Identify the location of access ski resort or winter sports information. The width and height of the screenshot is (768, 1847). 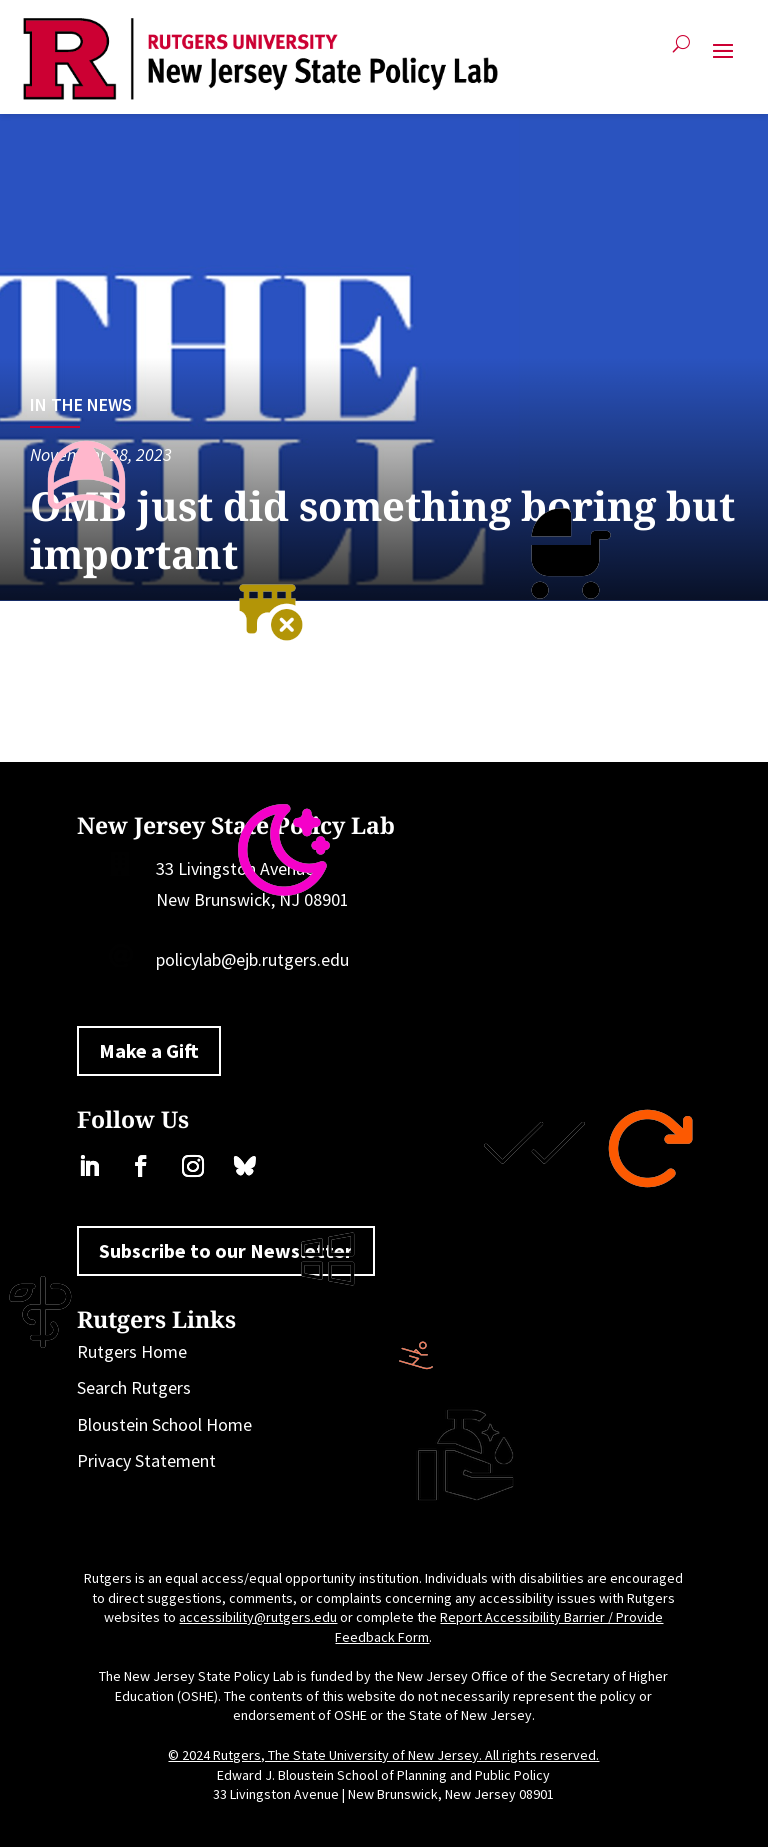
(416, 1356).